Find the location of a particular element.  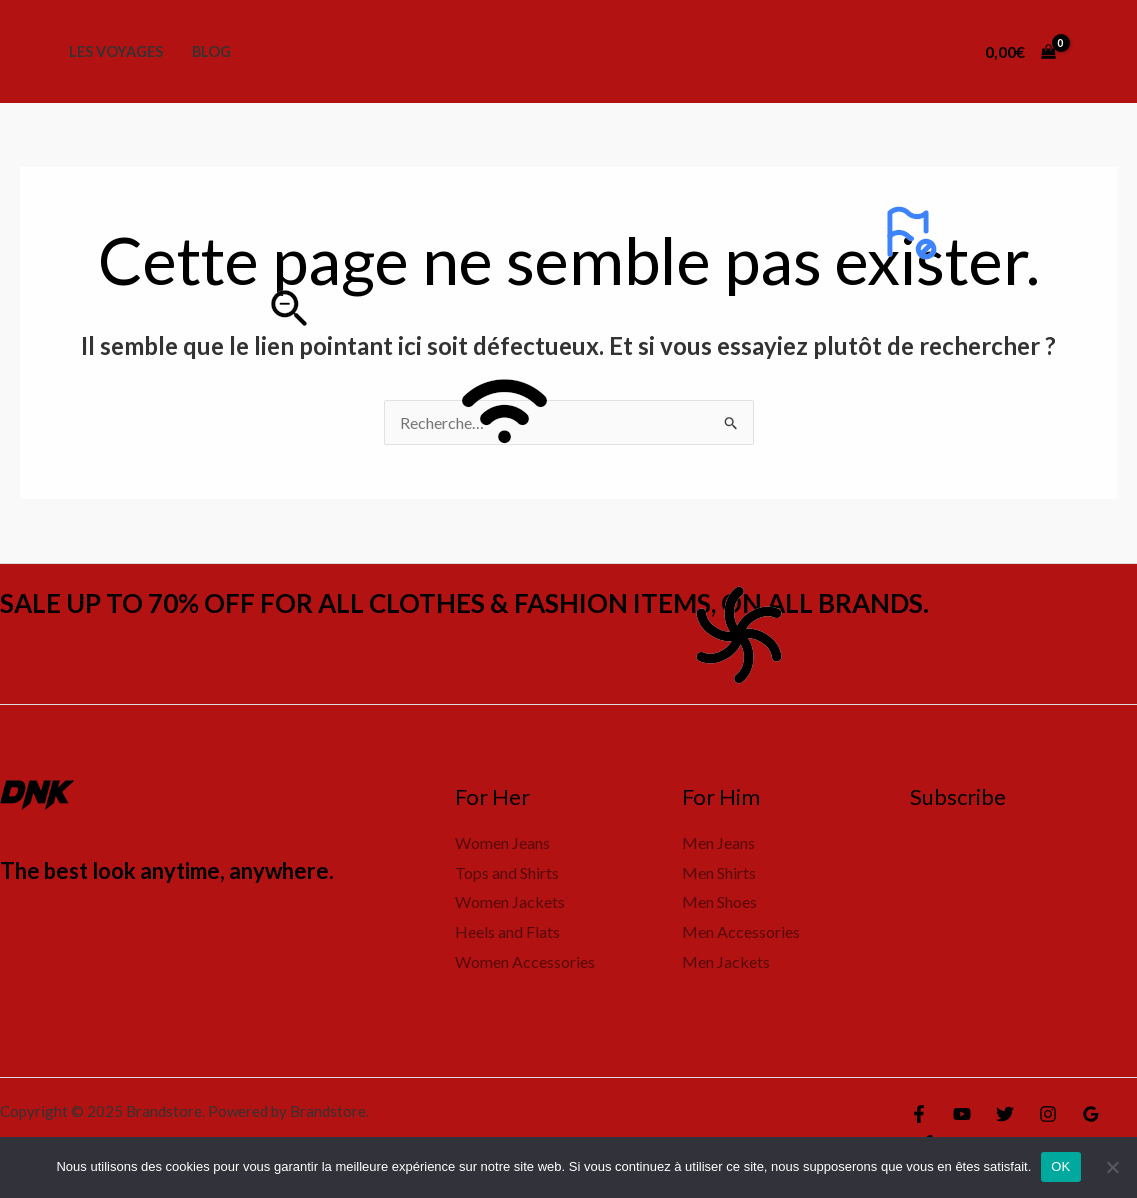

zoom out of the current view is located at coordinates (290, 309).